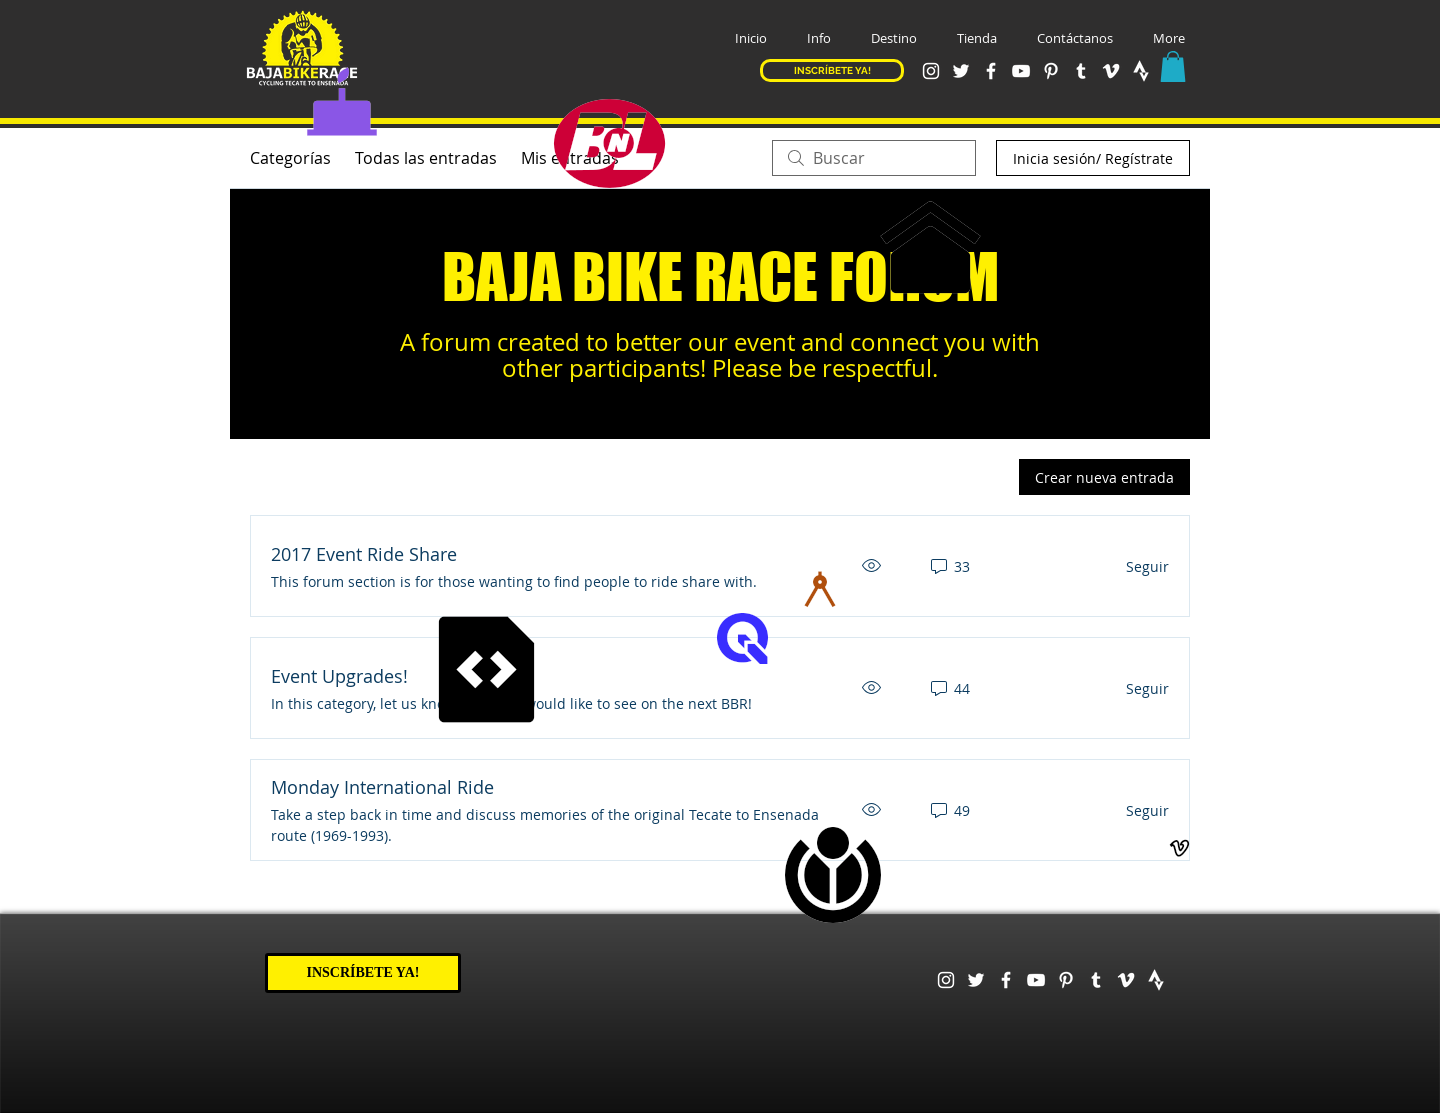 This screenshot has height=1113, width=1440. I want to click on open vimeo app, so click(1180, 848).